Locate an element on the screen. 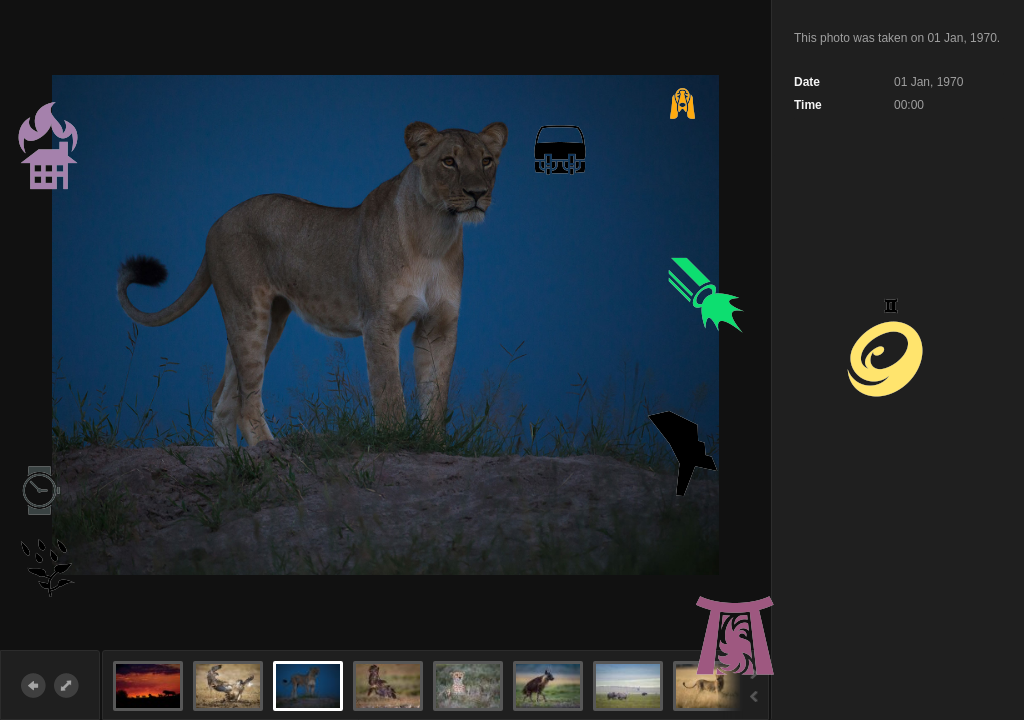  indicates a wind or air-based ability is located at coordinates (885, 359).